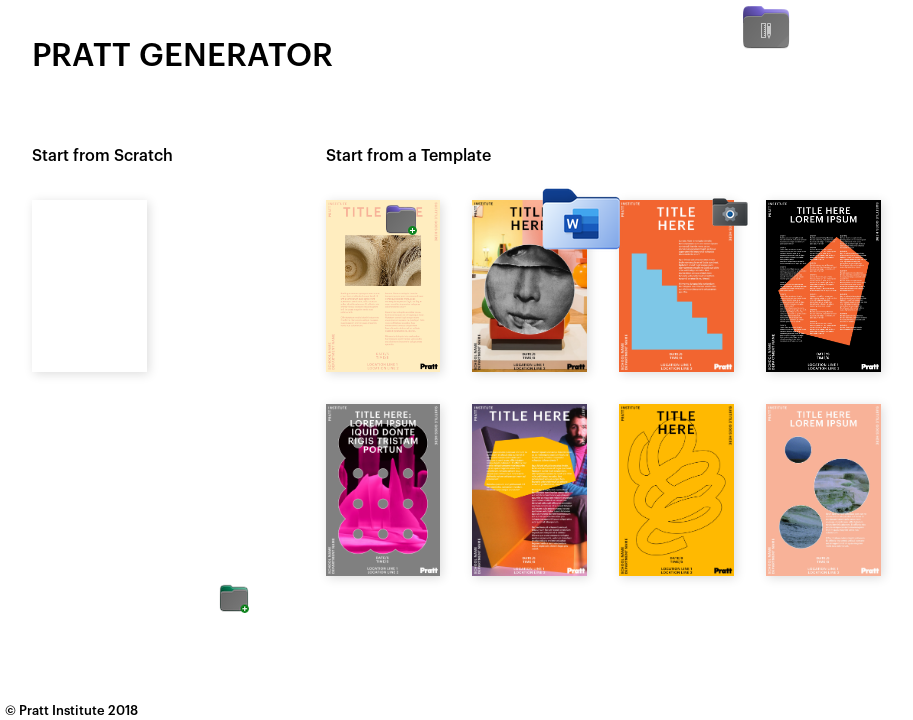  Describe the element at coordinates (581, 221) in the screenshot. I see `open folder containing Microsoft Word documents` at that location.